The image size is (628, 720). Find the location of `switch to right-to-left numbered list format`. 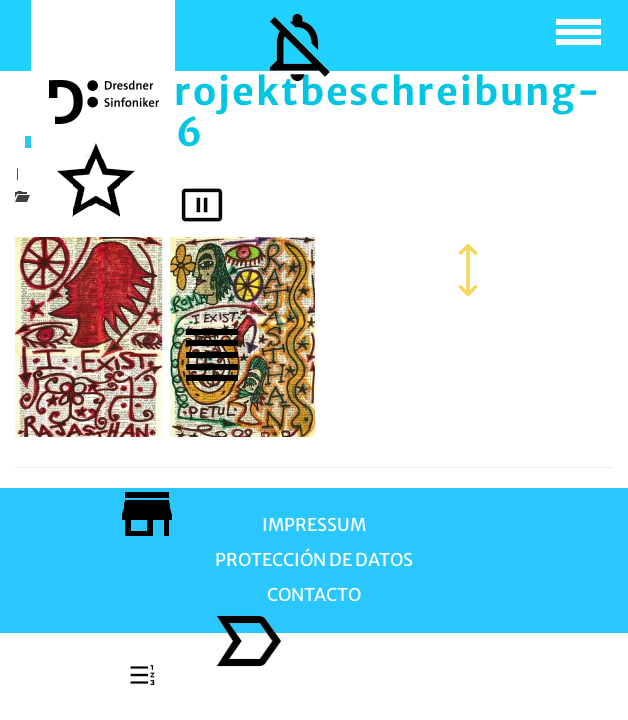

switch to right-to-left numbered list format is located at coordinates (143, 675).